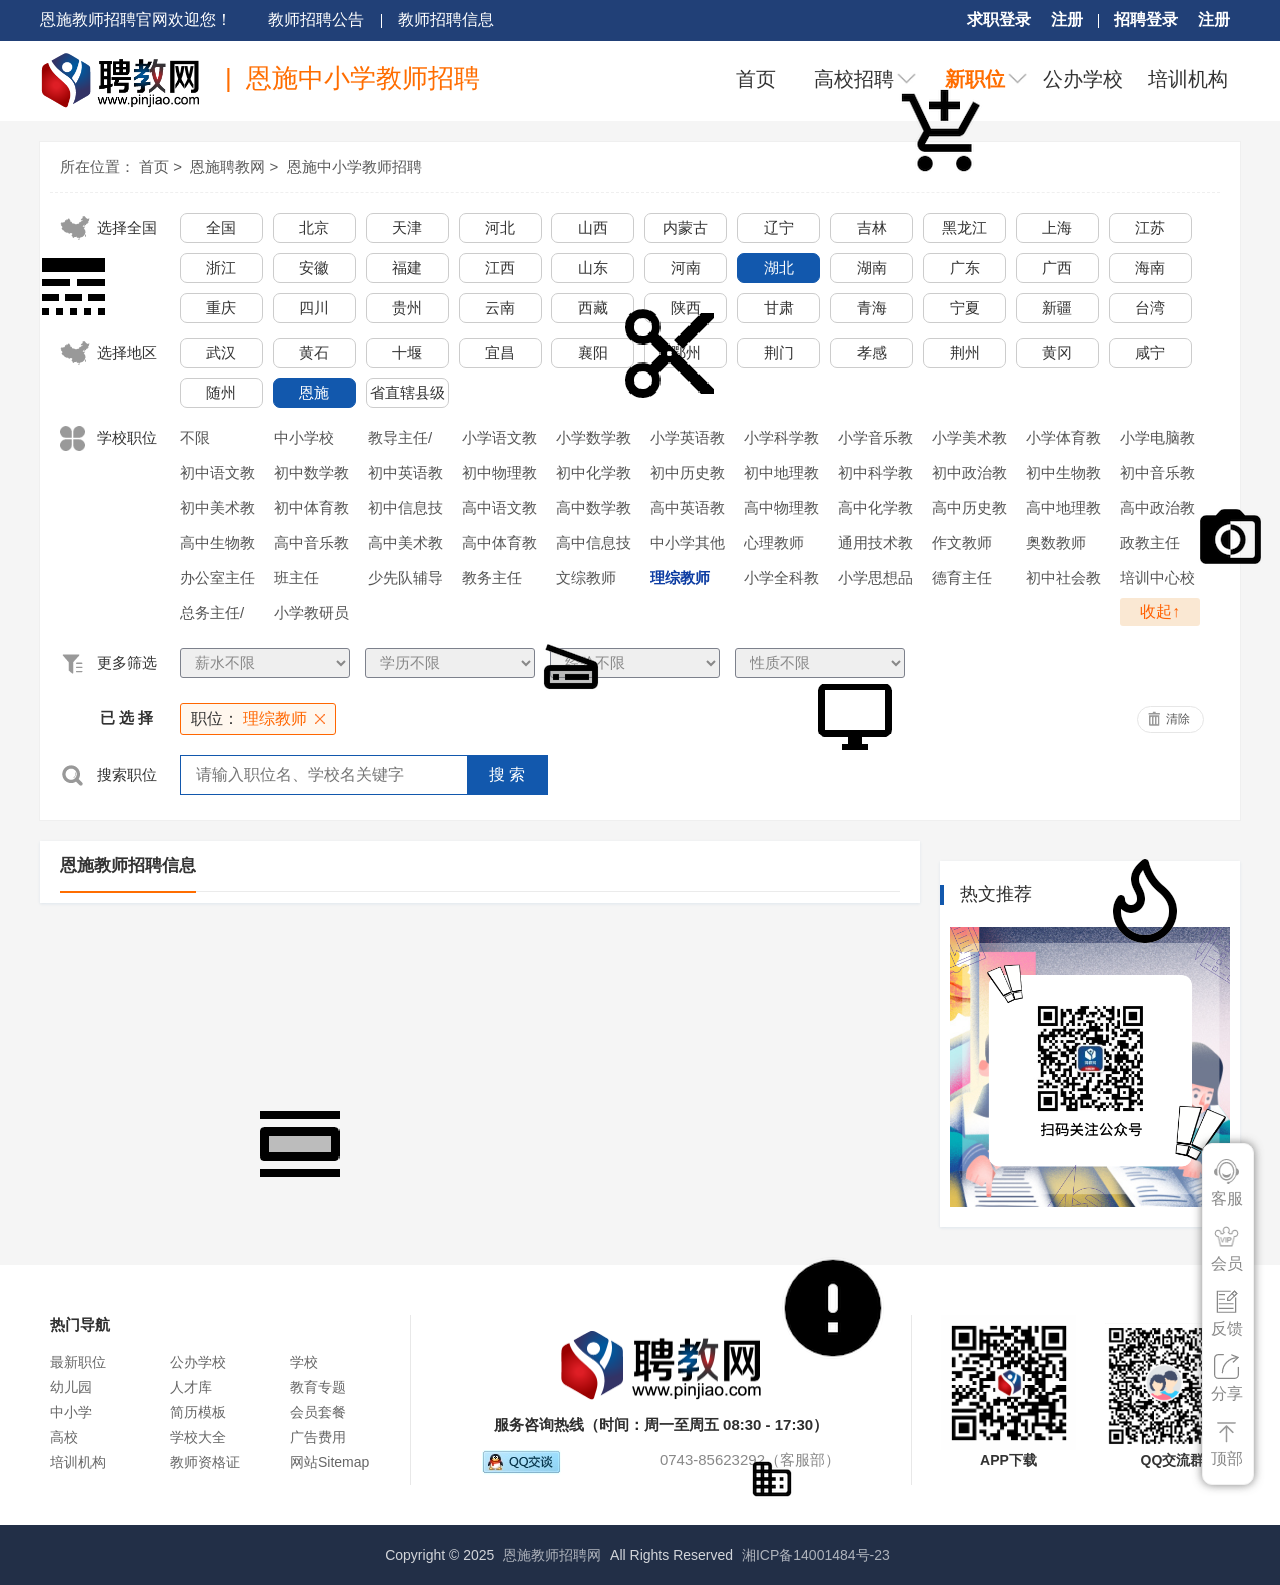  What do you see at coordinates (1230, 536) in the screenshot?
I see `apply black and white filter to photos` at bounding box center [1230, 536].